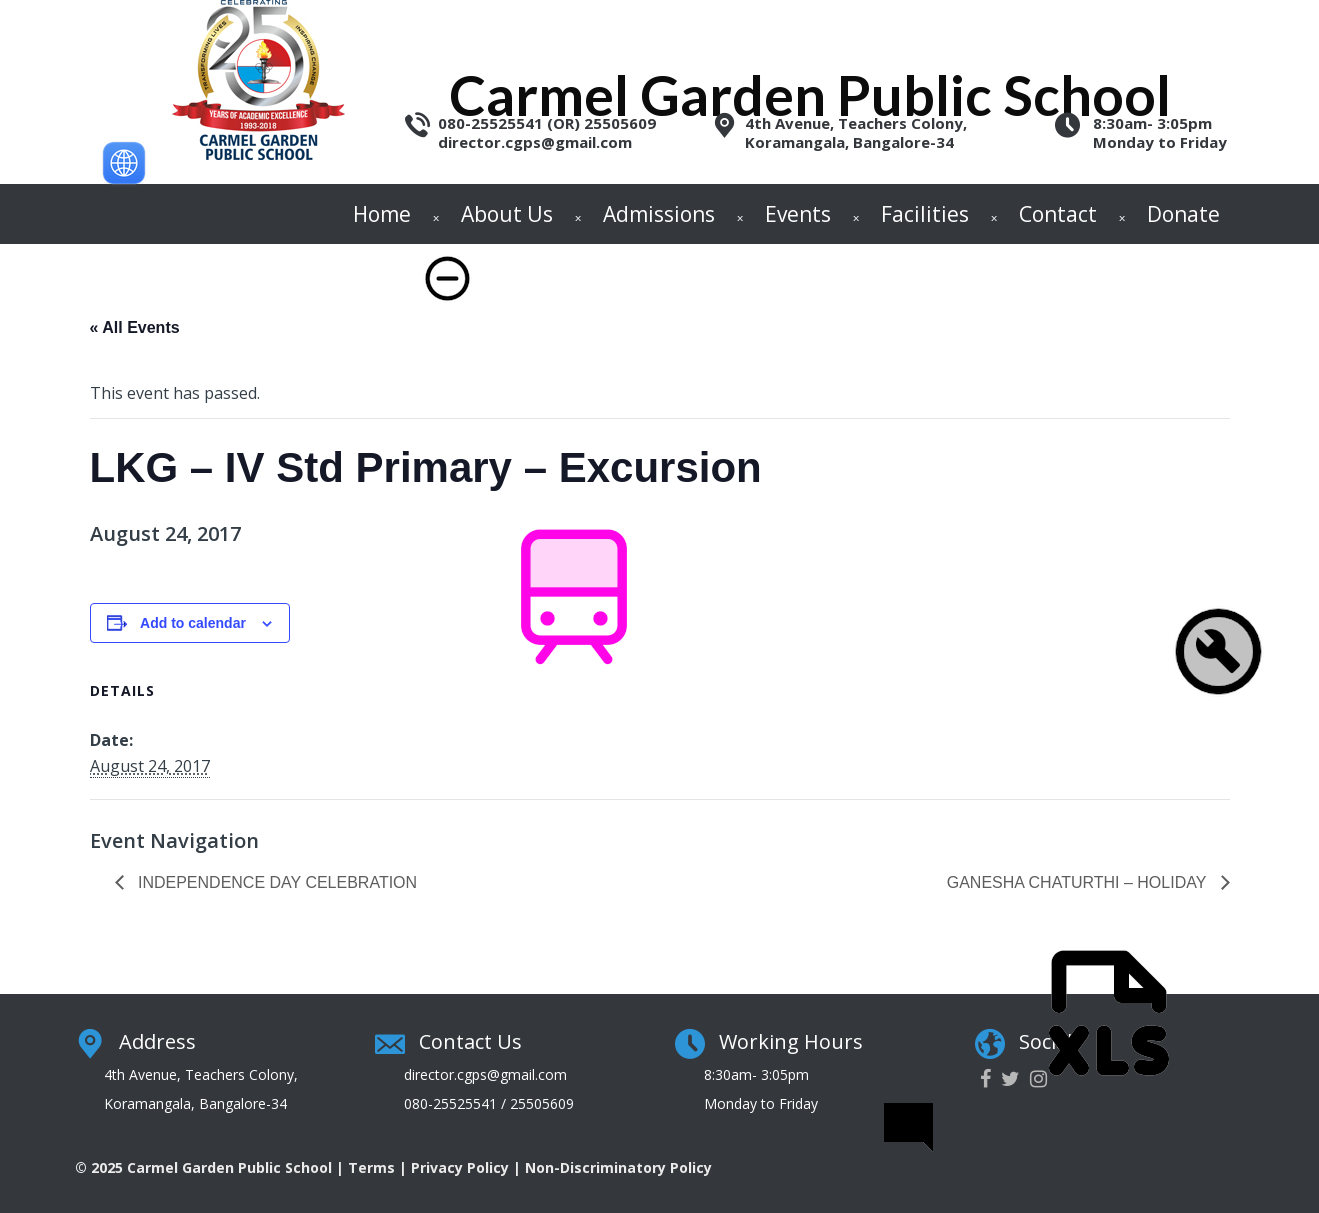  Describe the element at coordinates (908, 1127) in the screenshot. I see `open comments section` at that location.